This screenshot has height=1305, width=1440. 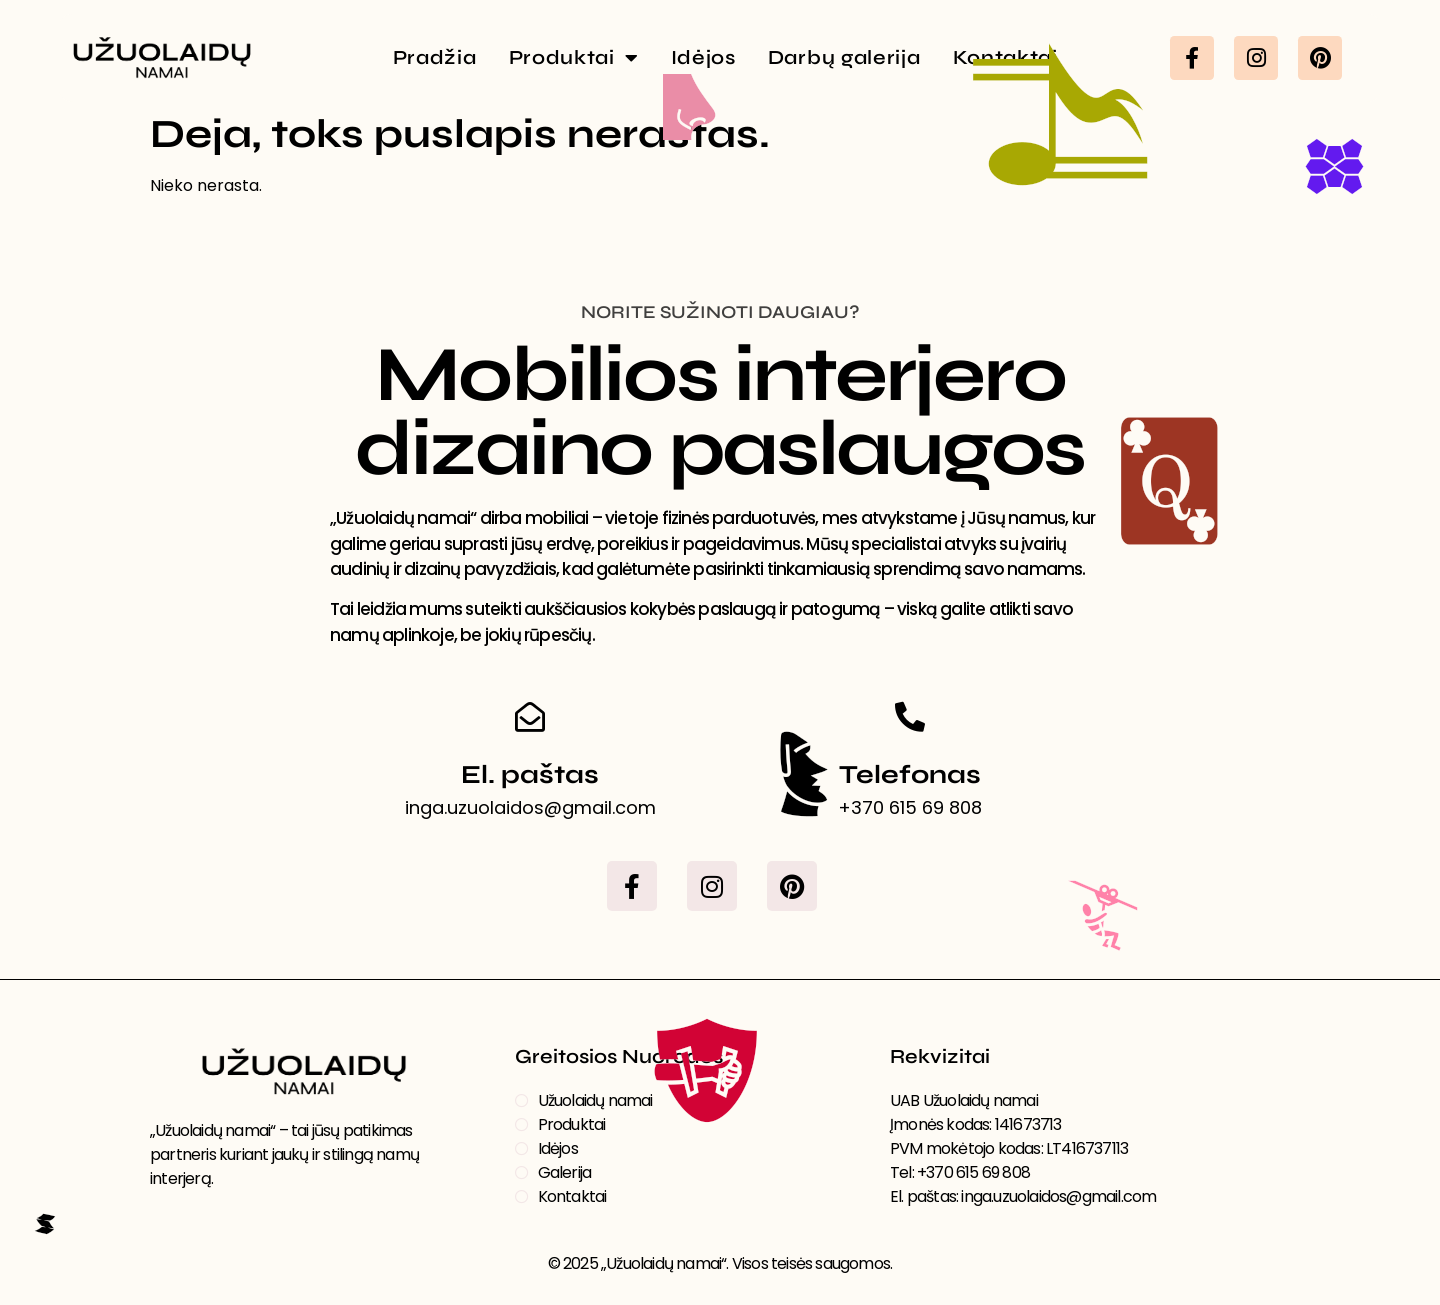 What do you see at coordinates (45, 1224) in the screenshot?
I see `view document or note` at bounding box center [45, 1224].